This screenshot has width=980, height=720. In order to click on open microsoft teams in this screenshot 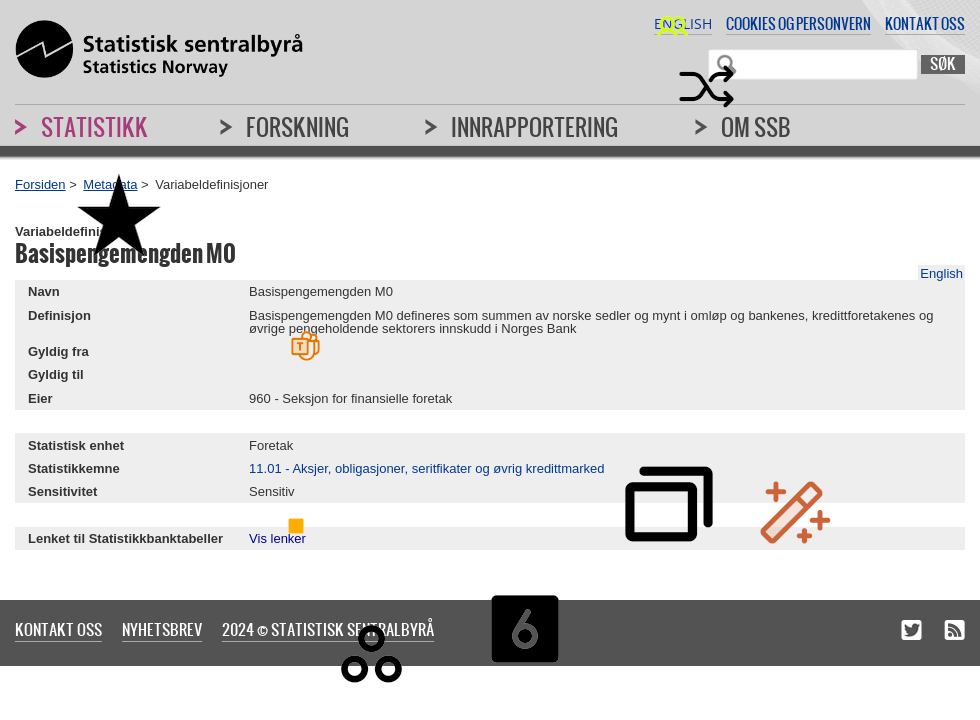, I will do `click(305, 346)`.